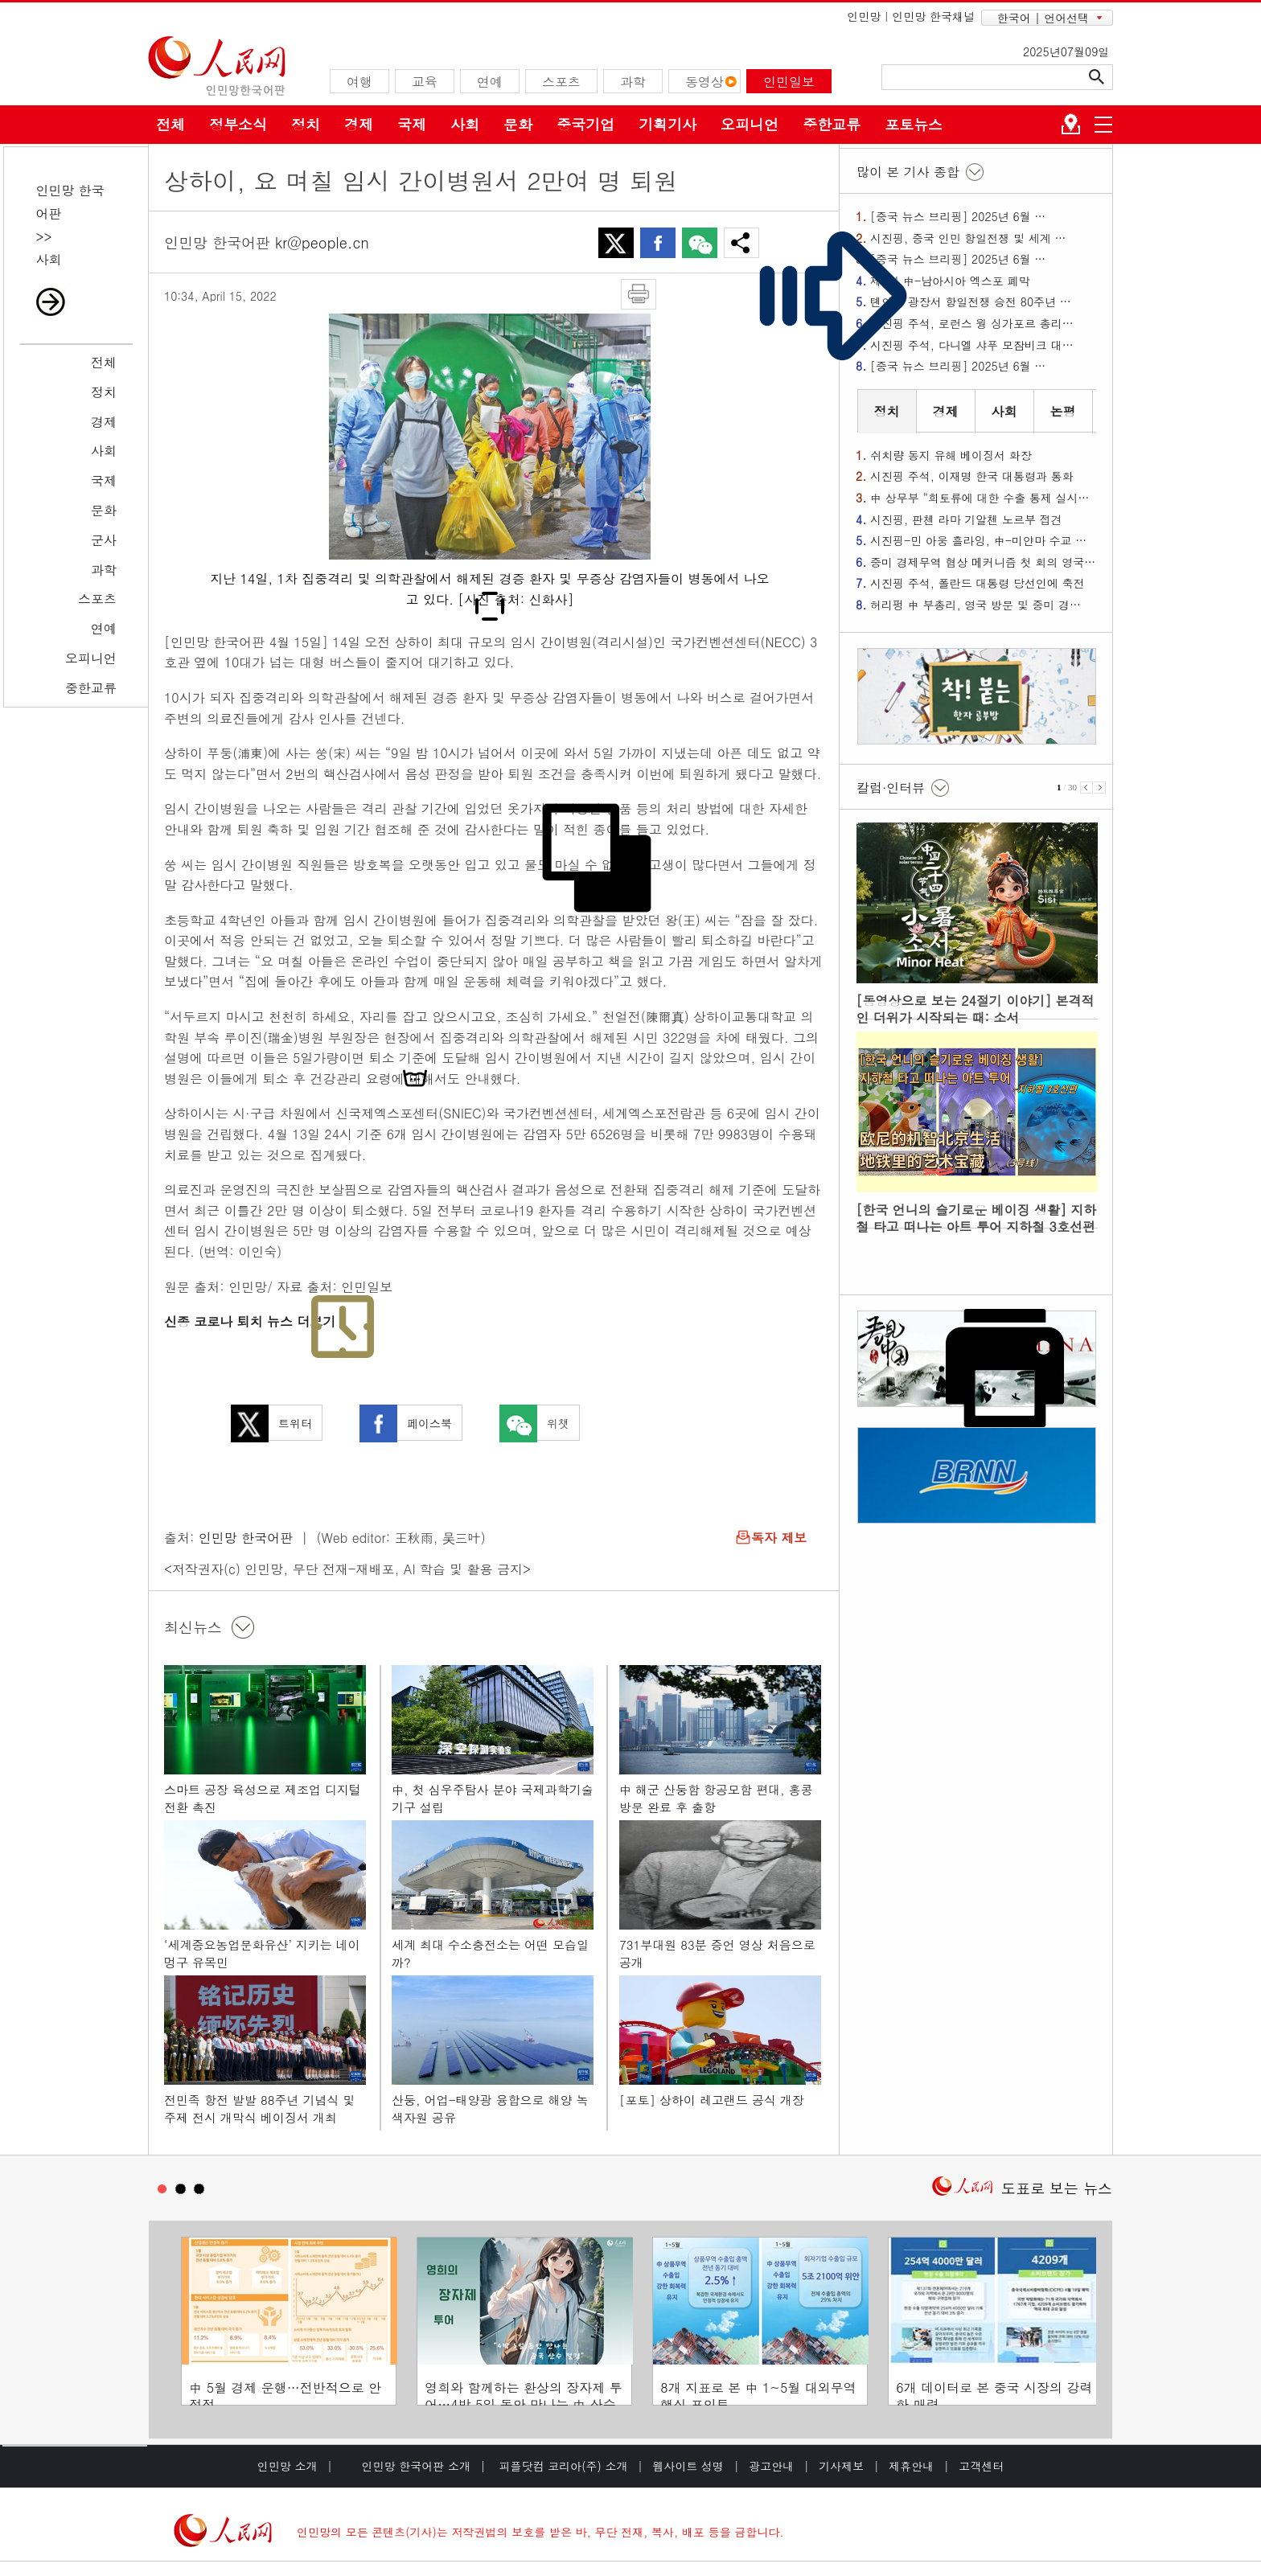  Describe the element at coordinates (474, 1682) in the screenshot. I see `zoom out` at that location.